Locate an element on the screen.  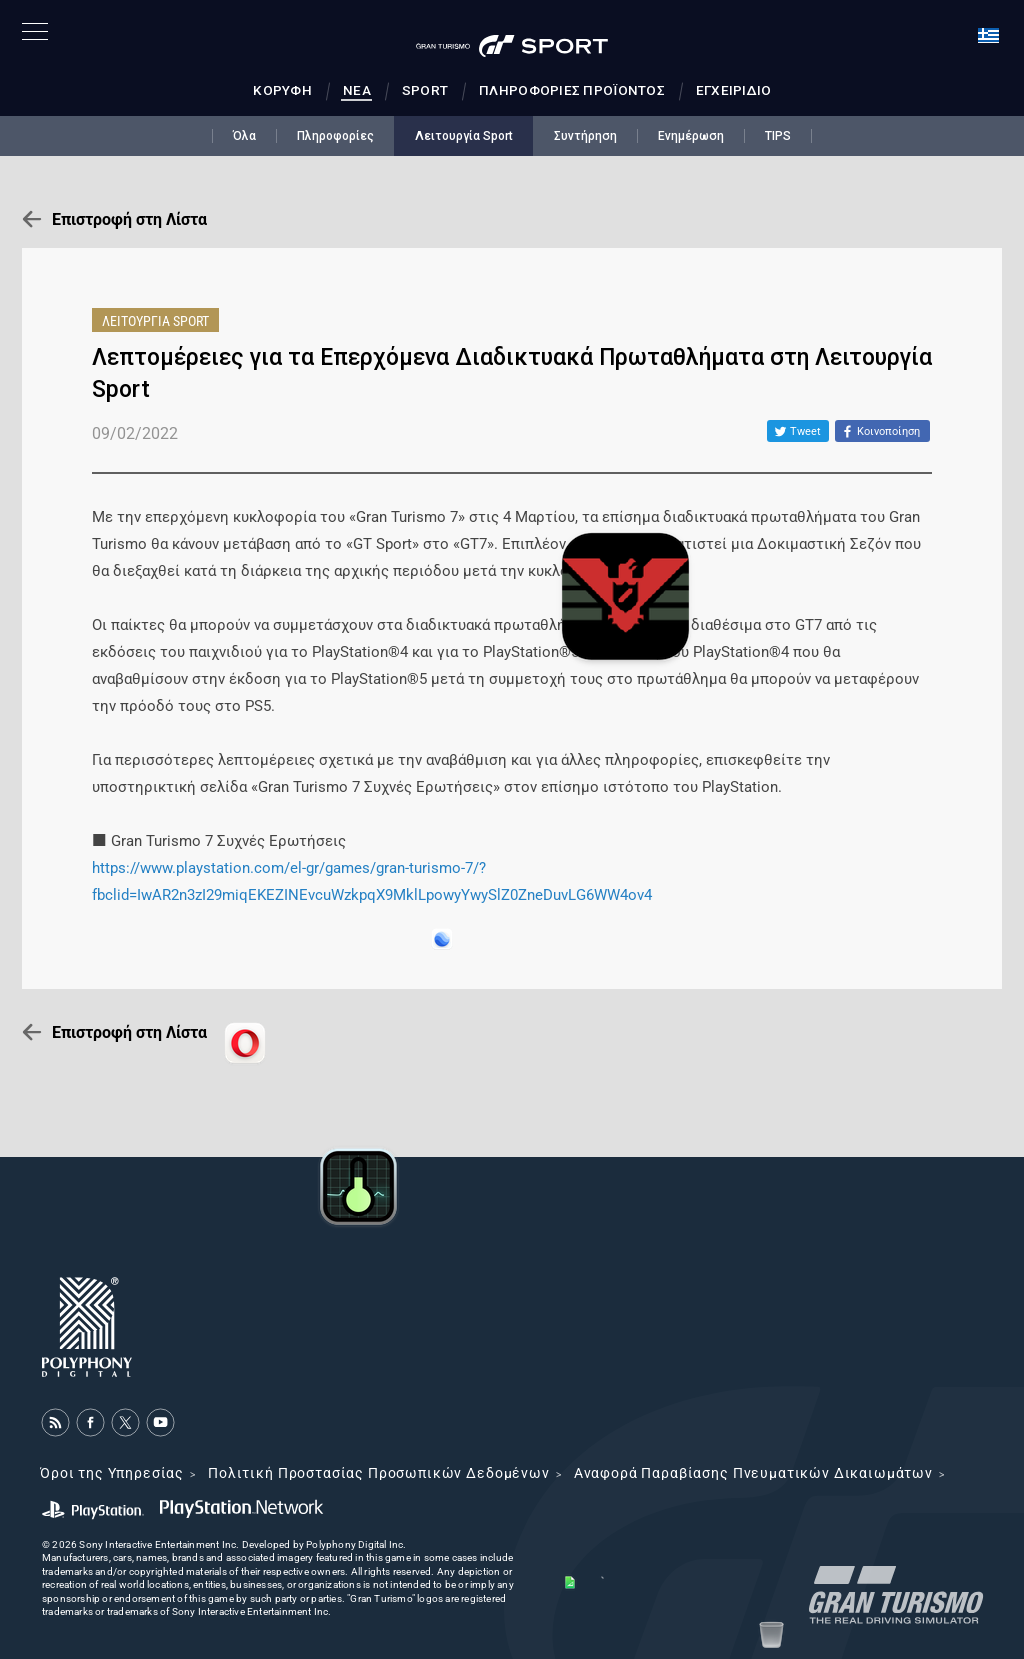
launch papers, please game is located at coordinates (625, 596).